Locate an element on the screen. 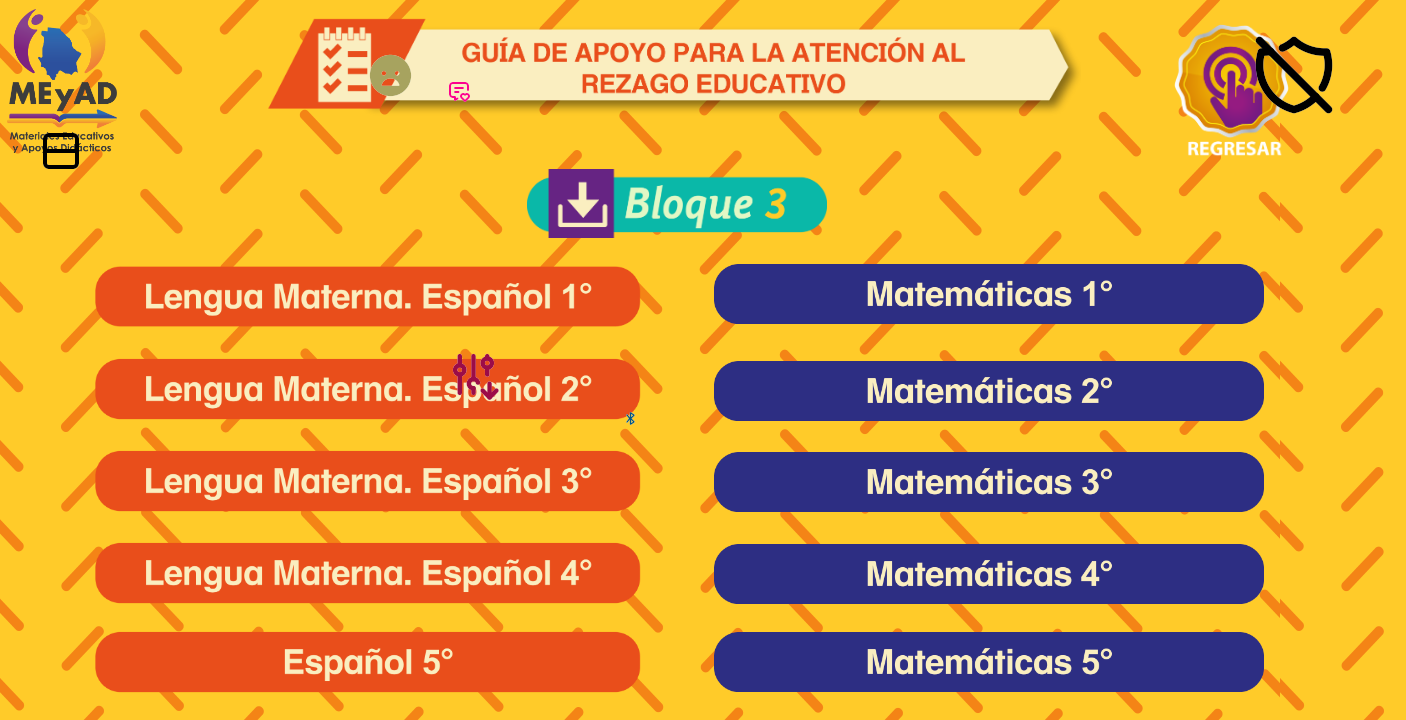  disable security protection is located at coordinates (1294, 75).